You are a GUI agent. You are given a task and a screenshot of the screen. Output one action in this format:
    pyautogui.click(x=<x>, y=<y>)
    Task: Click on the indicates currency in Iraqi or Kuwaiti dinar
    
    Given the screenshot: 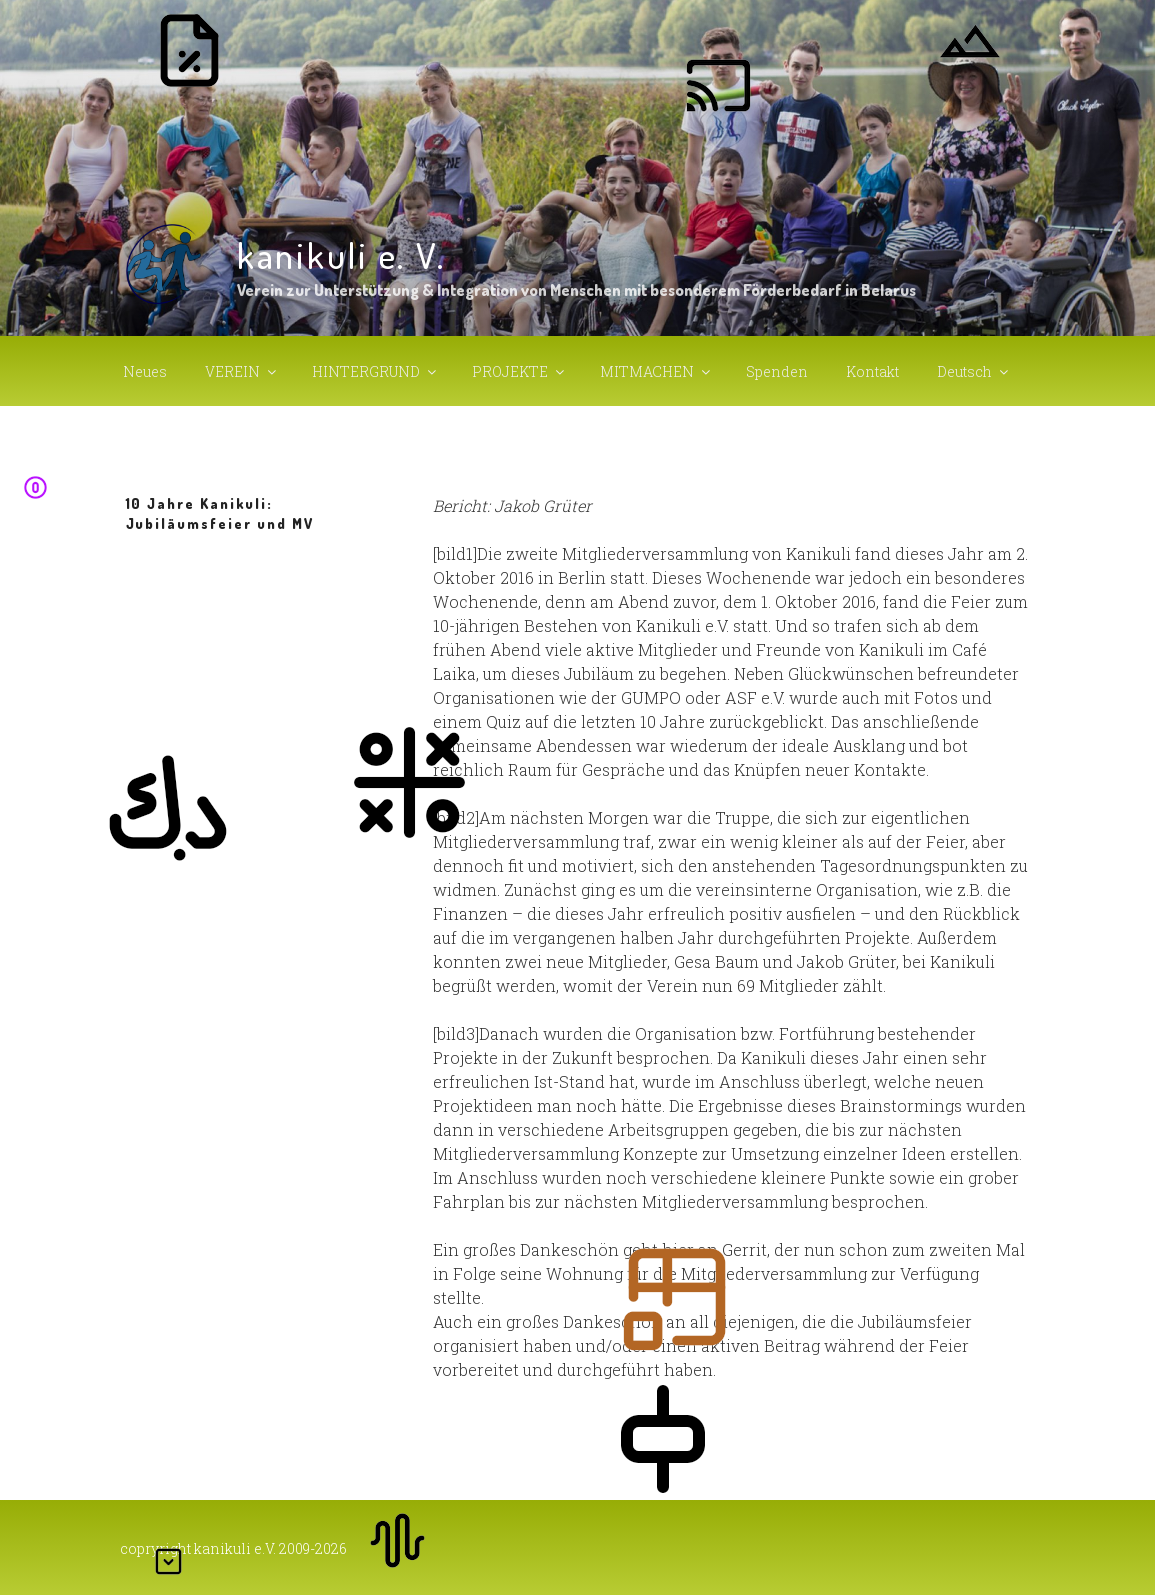 What is the action you would take?
    pyautogui.click(x=168, y=808)
    